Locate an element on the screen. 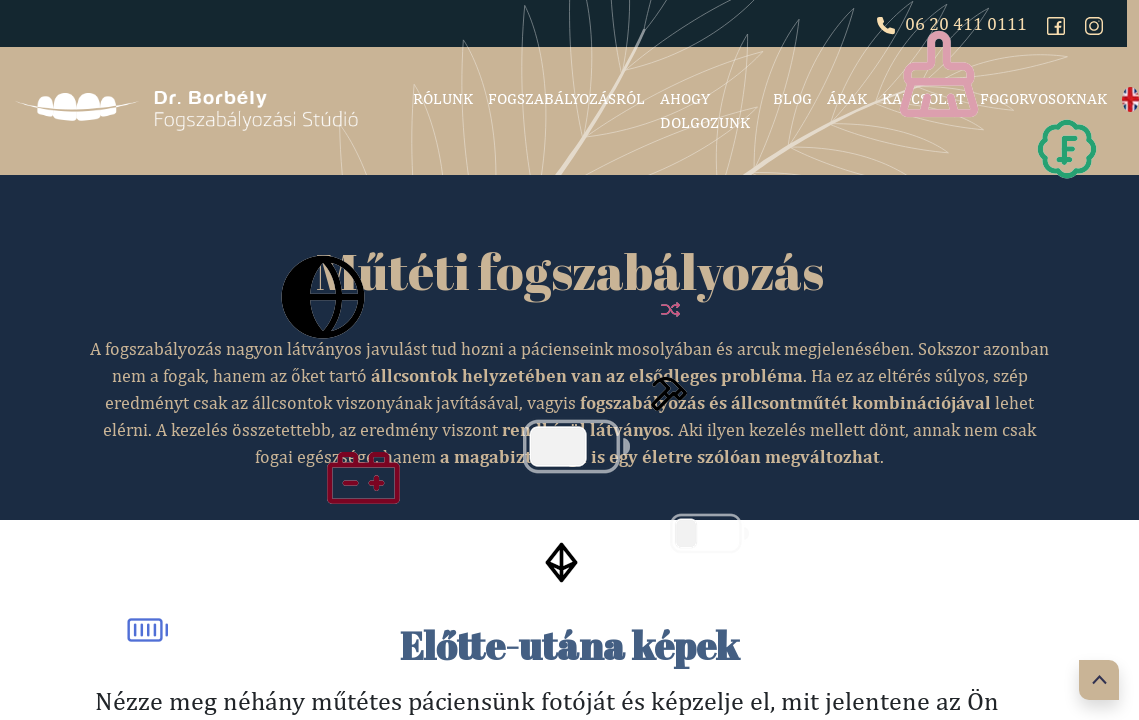  check vehicle battery status is located at coordinates (363, 480).